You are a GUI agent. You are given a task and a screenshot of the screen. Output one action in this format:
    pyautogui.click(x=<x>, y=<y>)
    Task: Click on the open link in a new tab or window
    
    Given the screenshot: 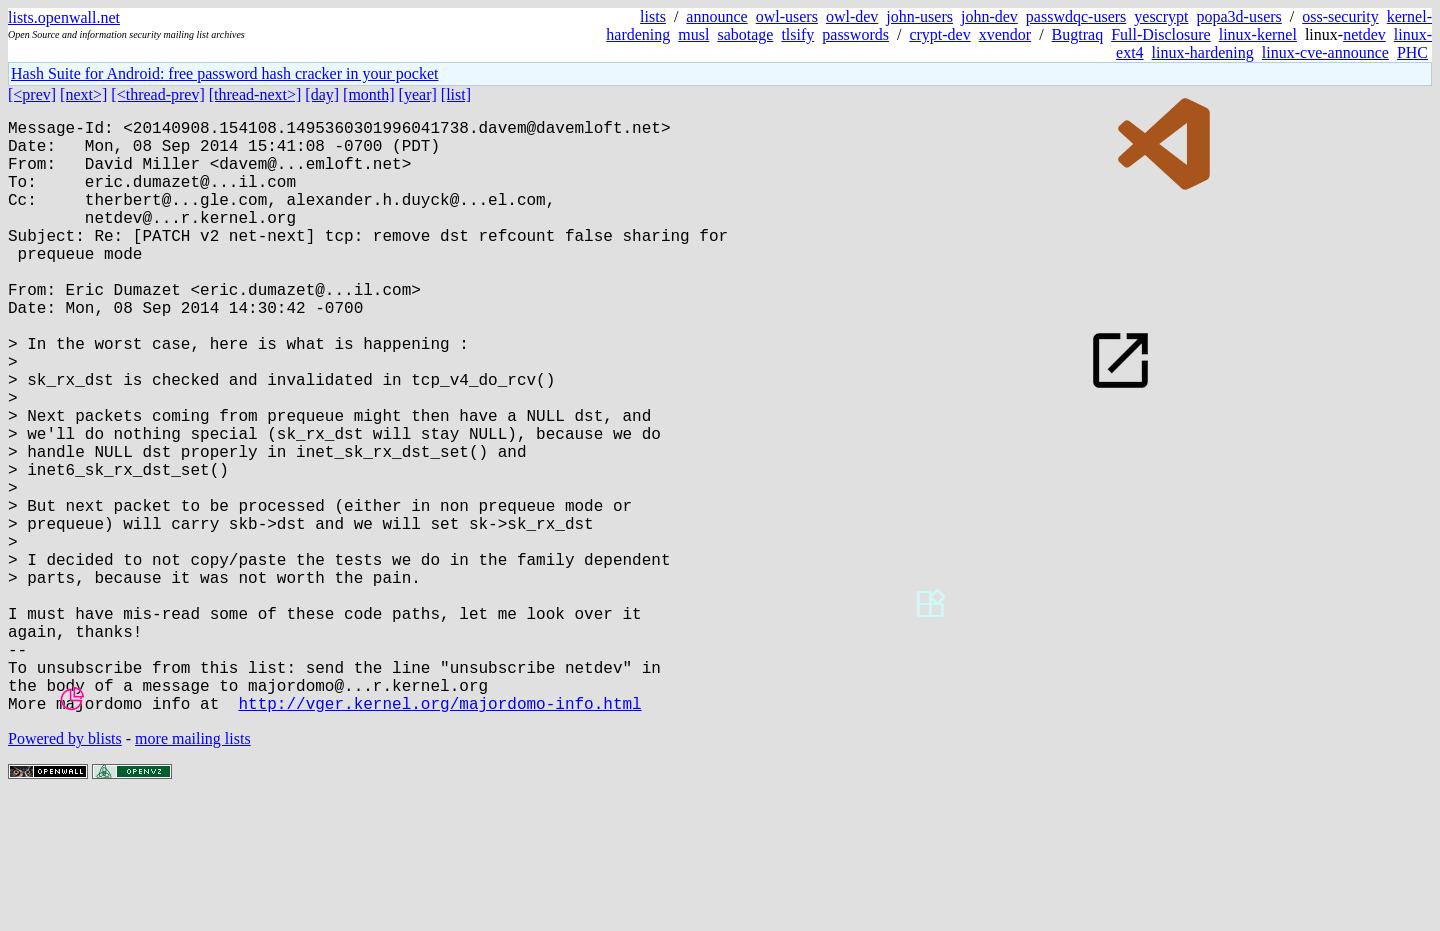 What is the action you would take?
    pyautogui.click(x=1120, y=360)
    